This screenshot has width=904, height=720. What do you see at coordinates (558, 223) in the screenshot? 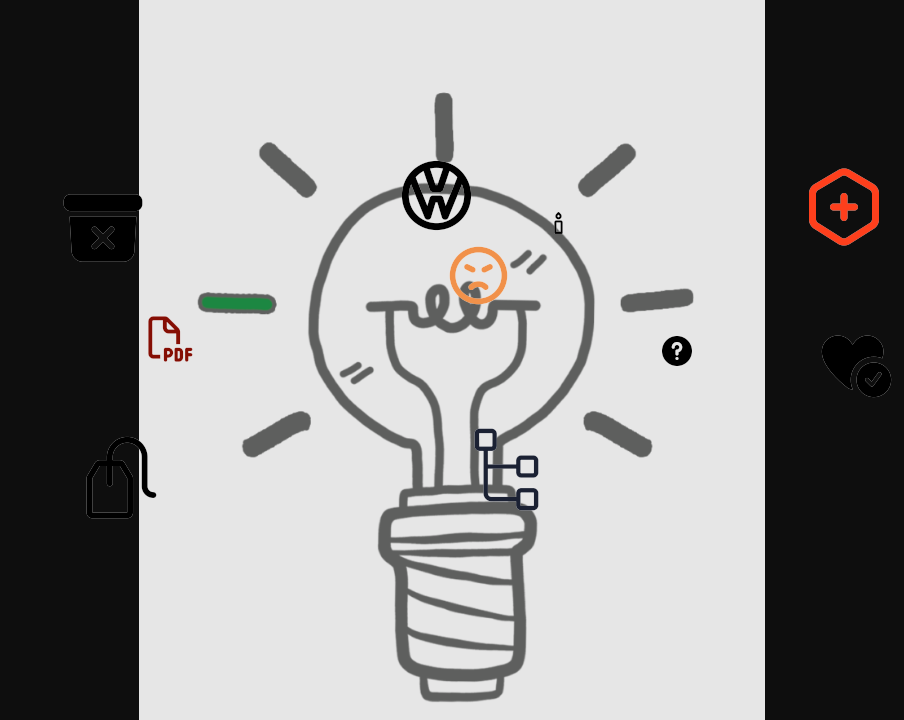
I see `access candle or ambient lighting settings` at bounding box center [558, 223].